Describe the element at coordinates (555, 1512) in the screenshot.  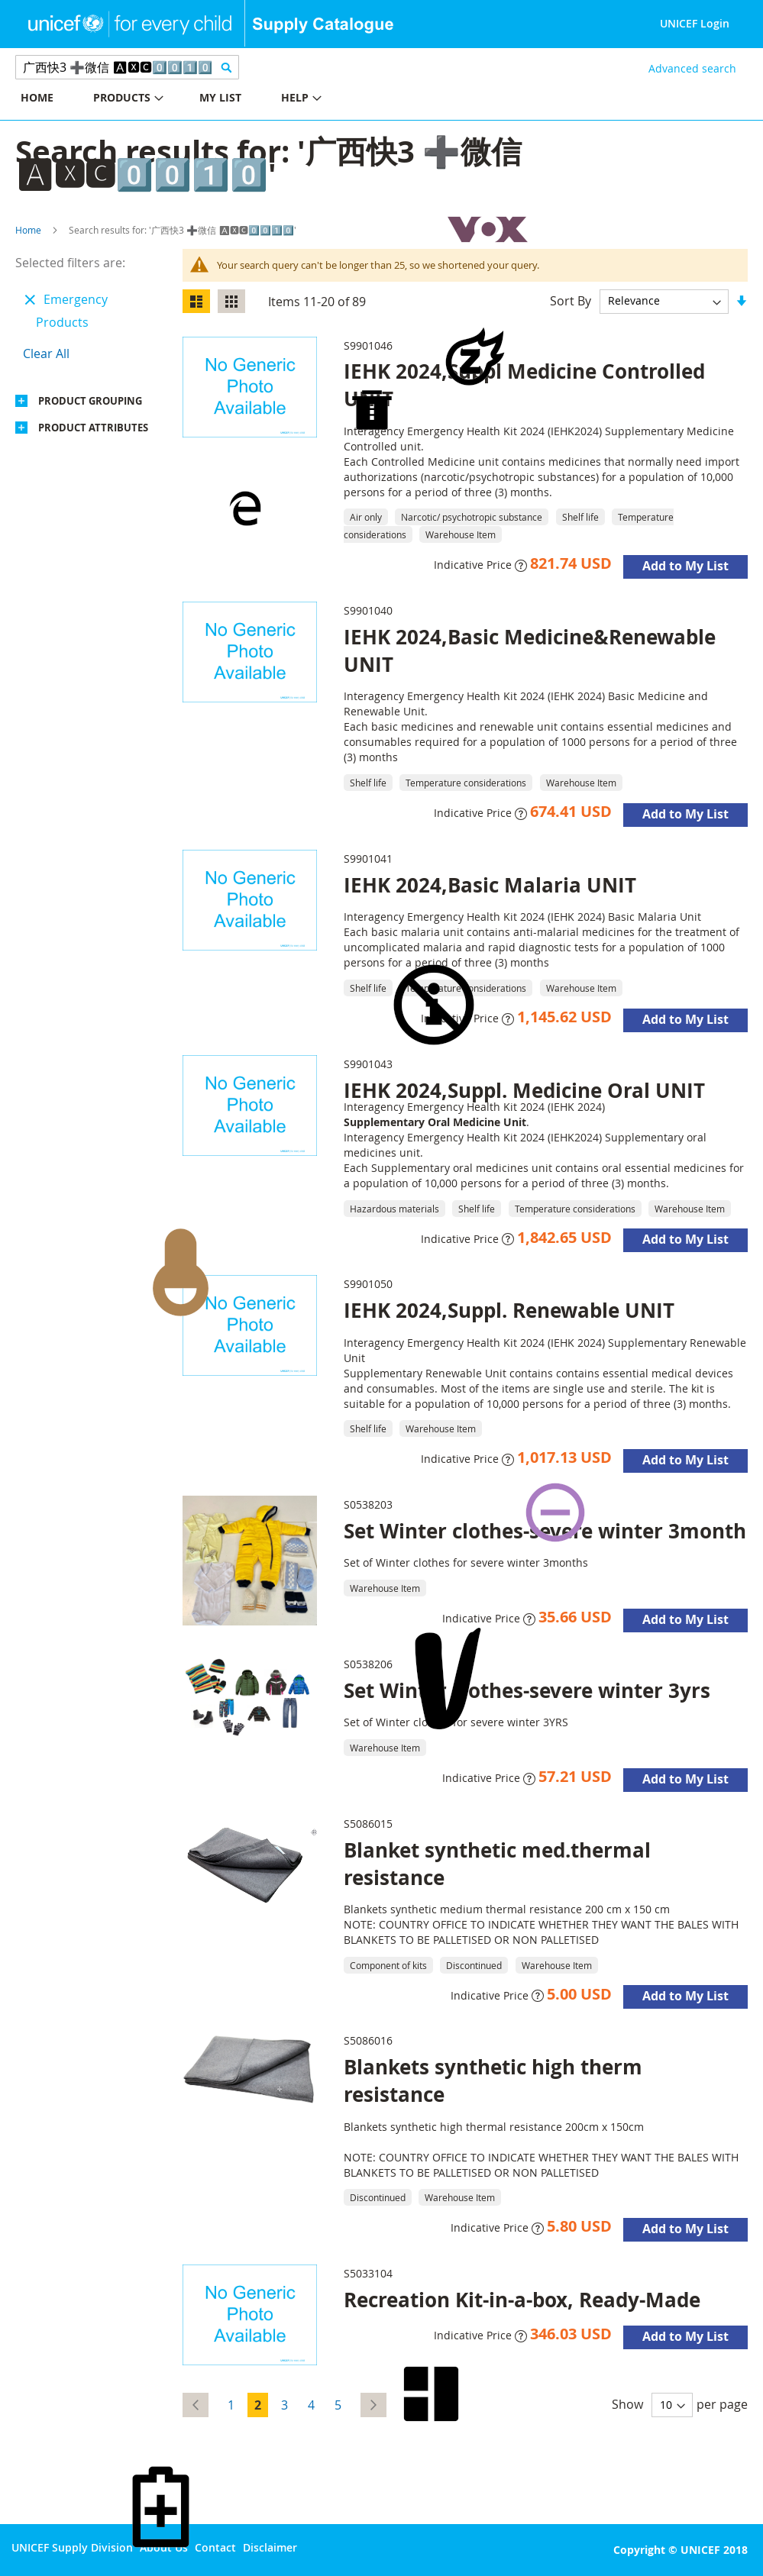
I see `remove item from list or selection` at that location.